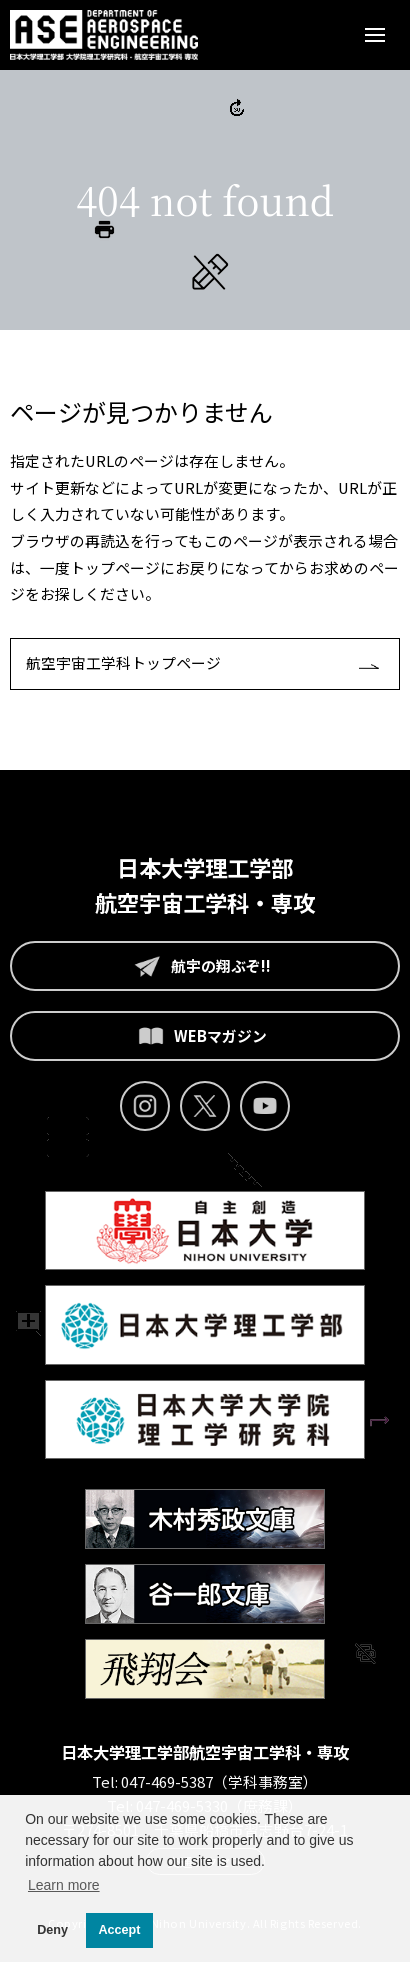 This screenshot has width=410, height=1962. Describe the element at coordinates (366, 1653) in the screenshot. I see `printing is disabled or unavailable` at that location.